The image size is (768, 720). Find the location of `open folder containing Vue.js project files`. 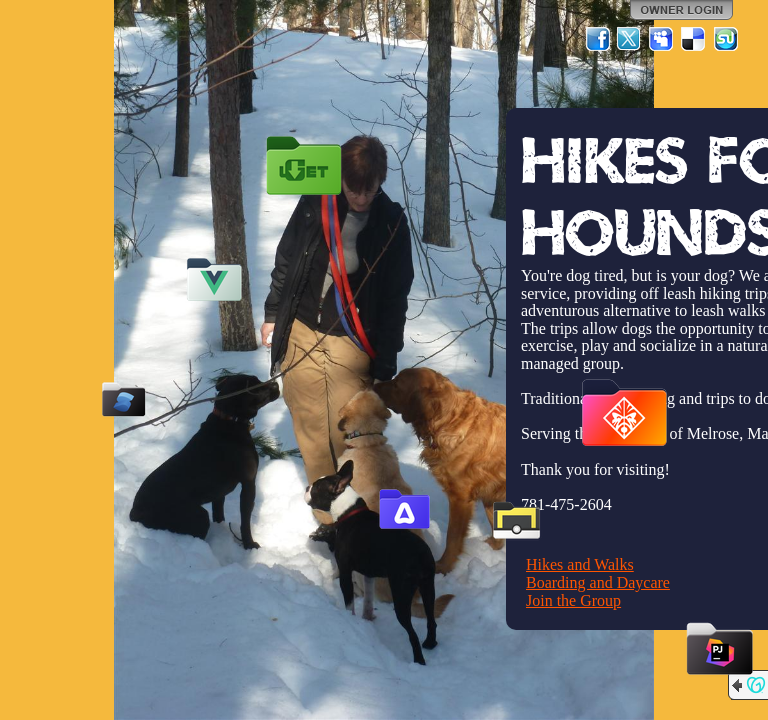

open folder containing Vue.js project files is located at coordinates (214, 281).